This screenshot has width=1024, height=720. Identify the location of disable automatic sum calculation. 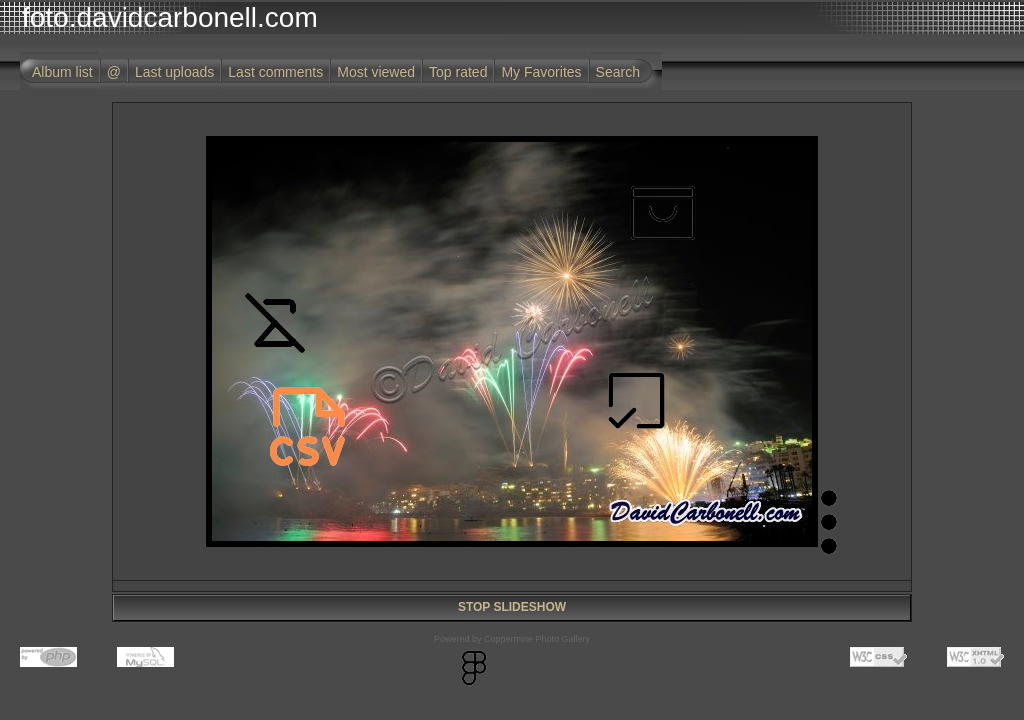
(275, 323).